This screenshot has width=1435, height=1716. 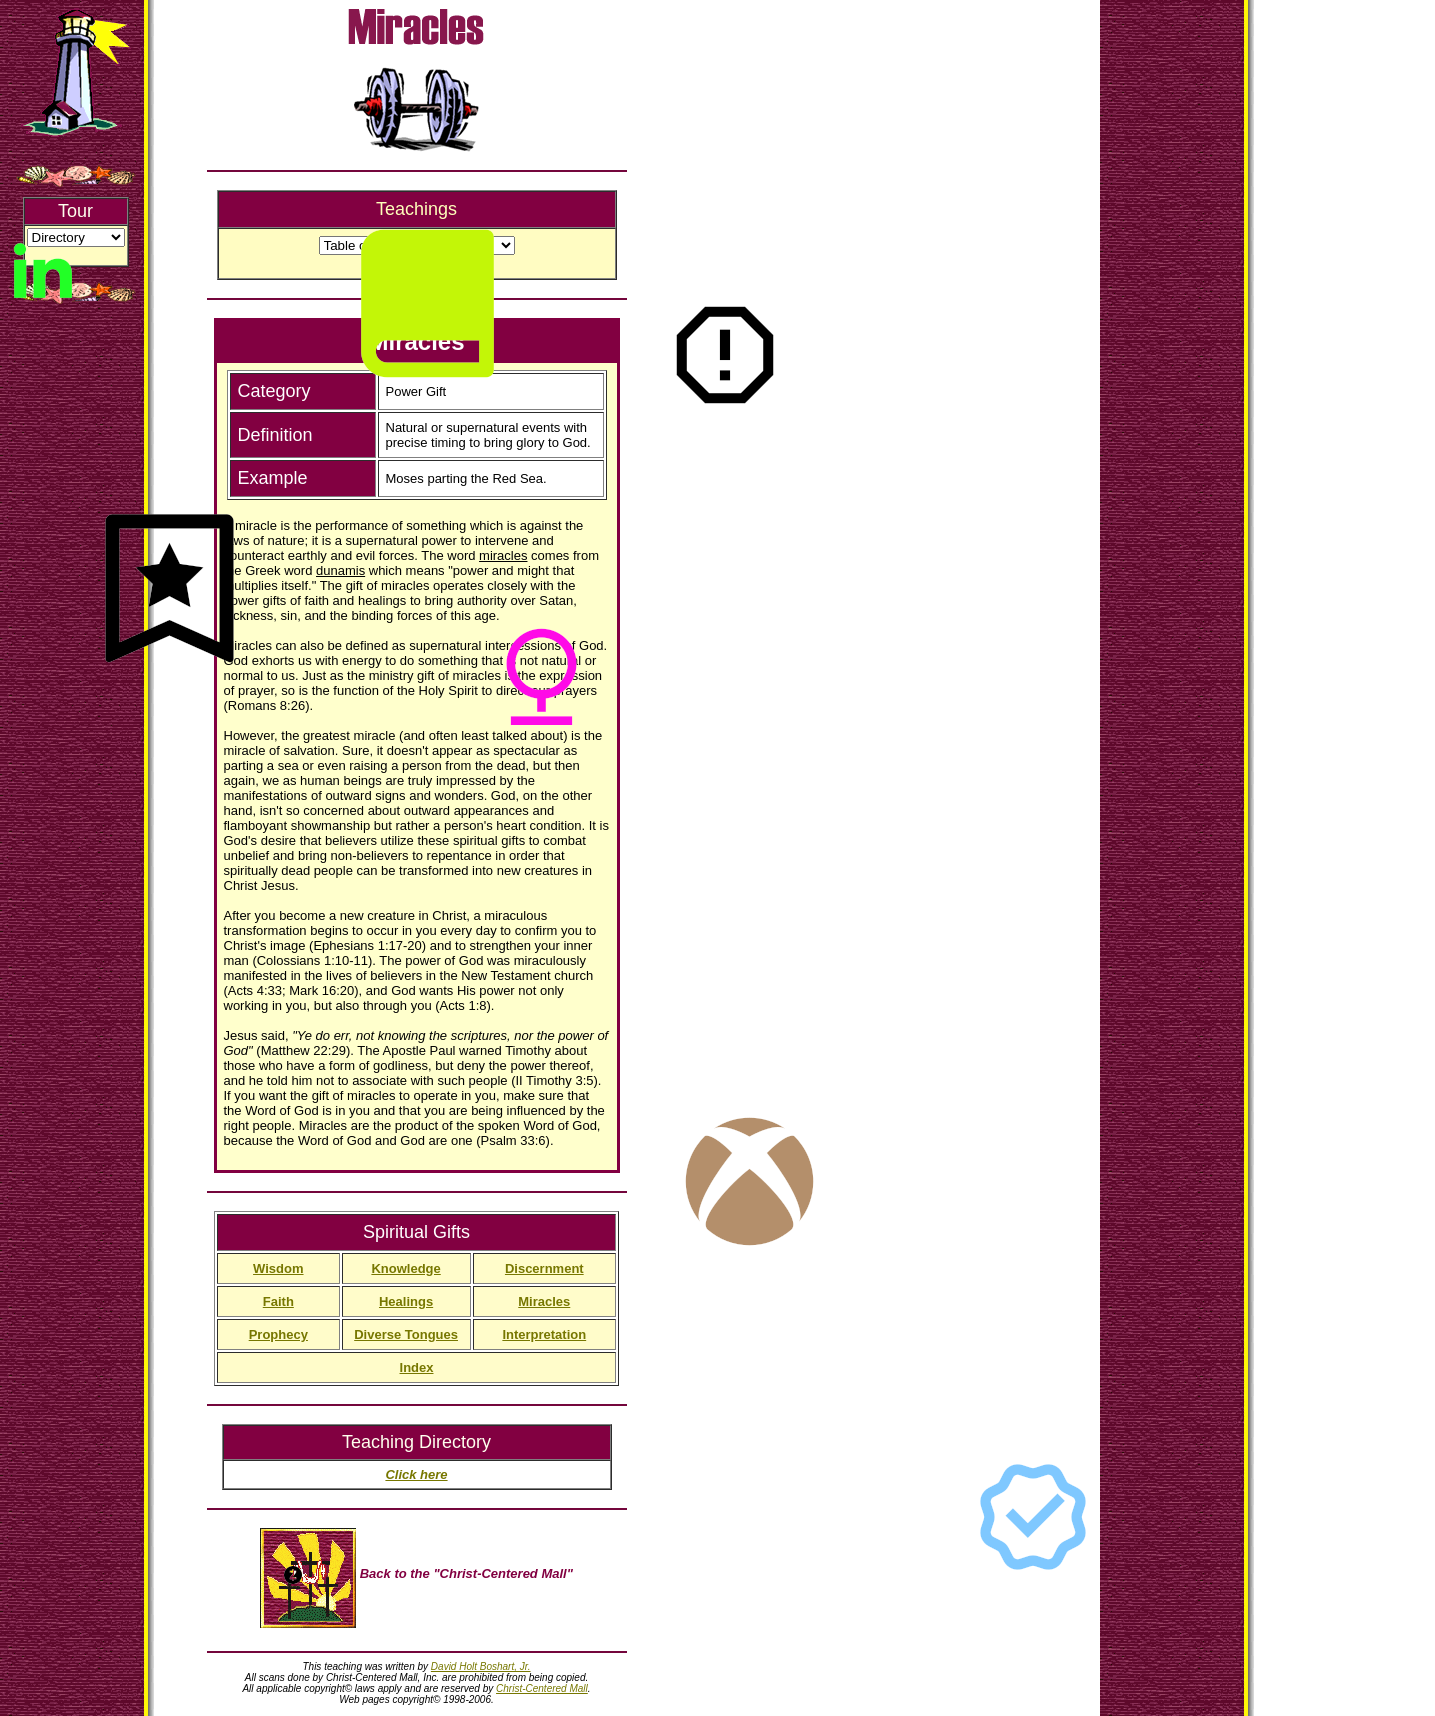 What do you see at coordinates (749, 1181) in the screenshot?
I see `open xbox app` at bounding box center [749, 1181].